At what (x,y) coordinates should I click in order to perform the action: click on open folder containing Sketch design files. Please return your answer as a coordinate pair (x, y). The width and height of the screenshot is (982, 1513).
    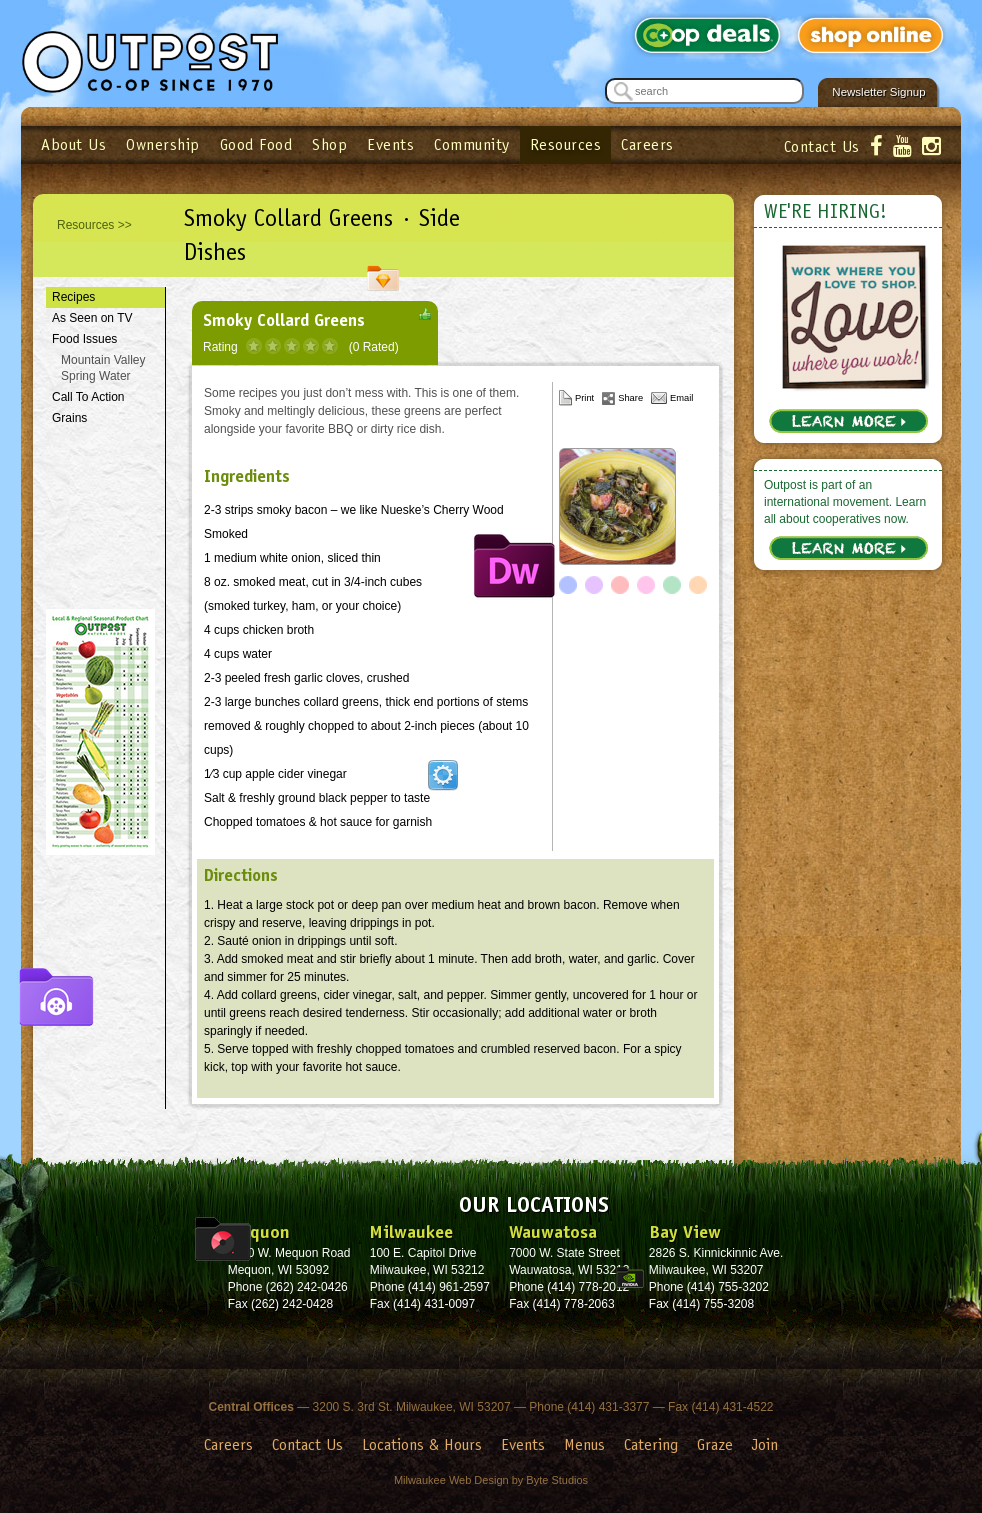
    Looking at the image, I should click on (383, 279).